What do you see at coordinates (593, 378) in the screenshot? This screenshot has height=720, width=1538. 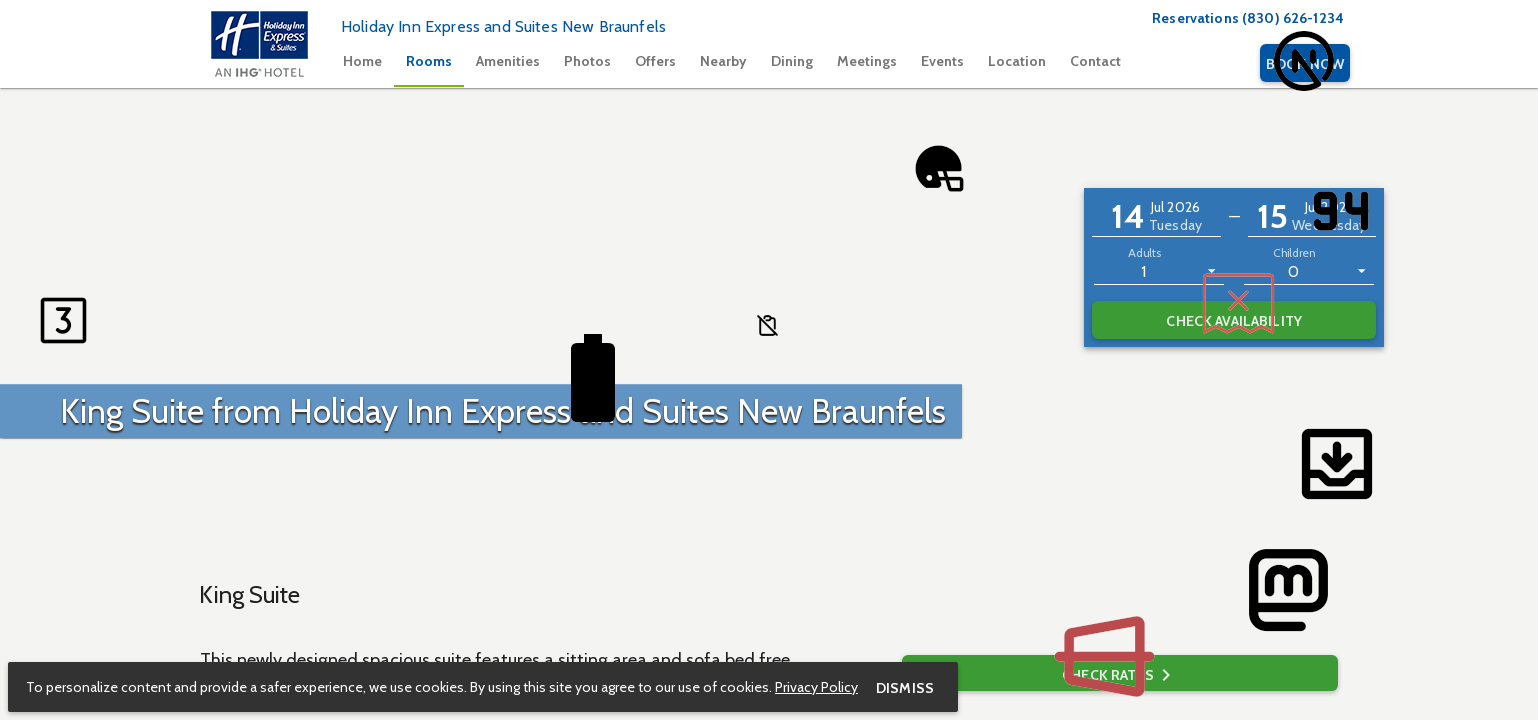 I see `indicates battery is fully charged` at bounding box center [593, 378].